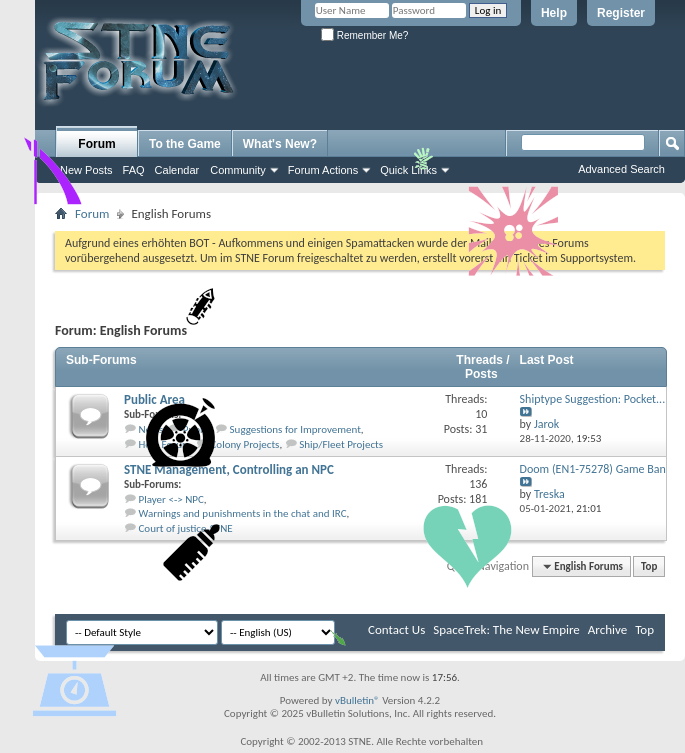  Describe the element at coordinates (338, 638) in the screenshot. I see `attack or melee combat action` at that location.